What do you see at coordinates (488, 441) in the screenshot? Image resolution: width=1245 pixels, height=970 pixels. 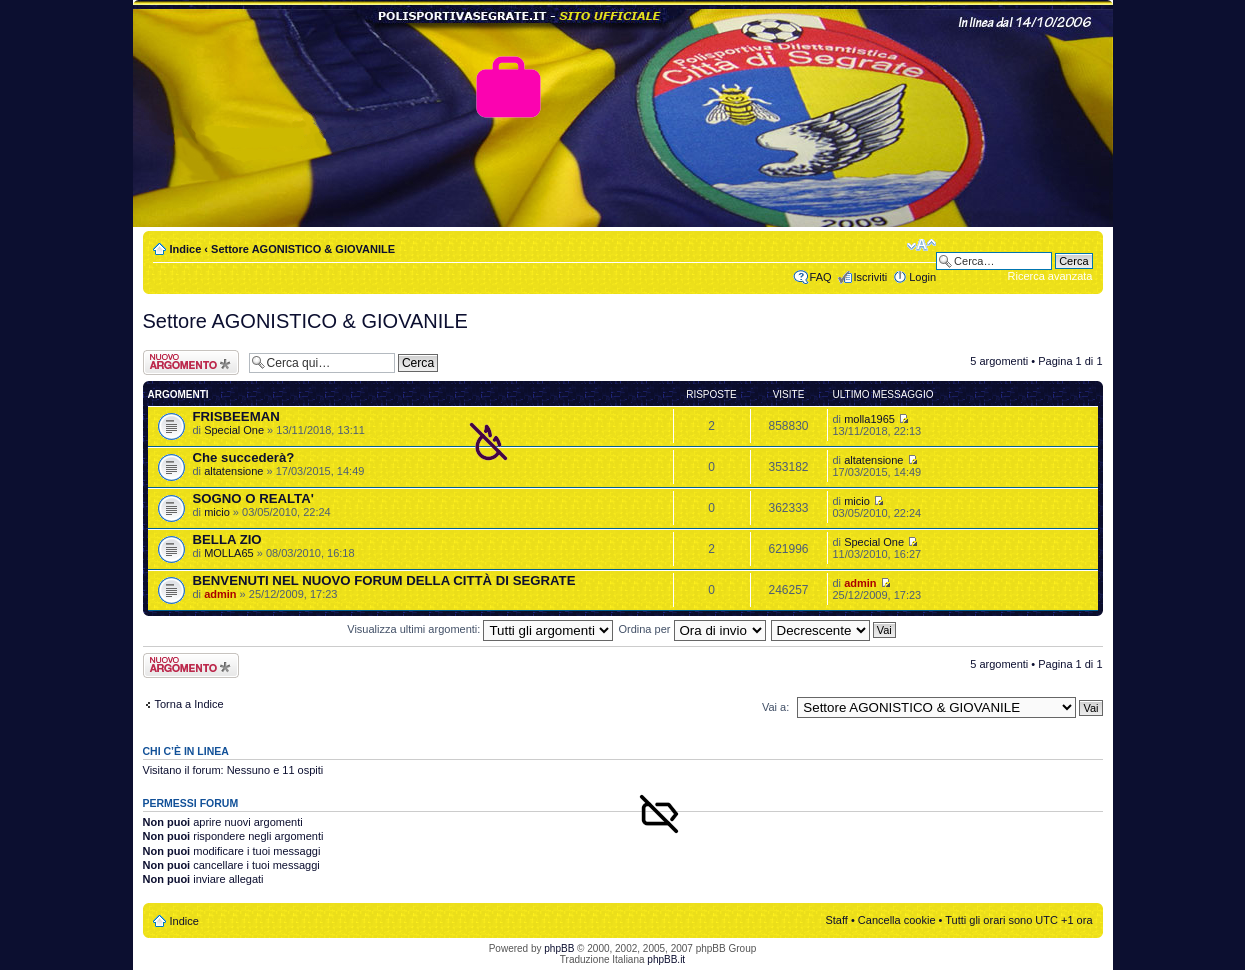 I see `disable hot or trending content` at bounding box center [488, 441].